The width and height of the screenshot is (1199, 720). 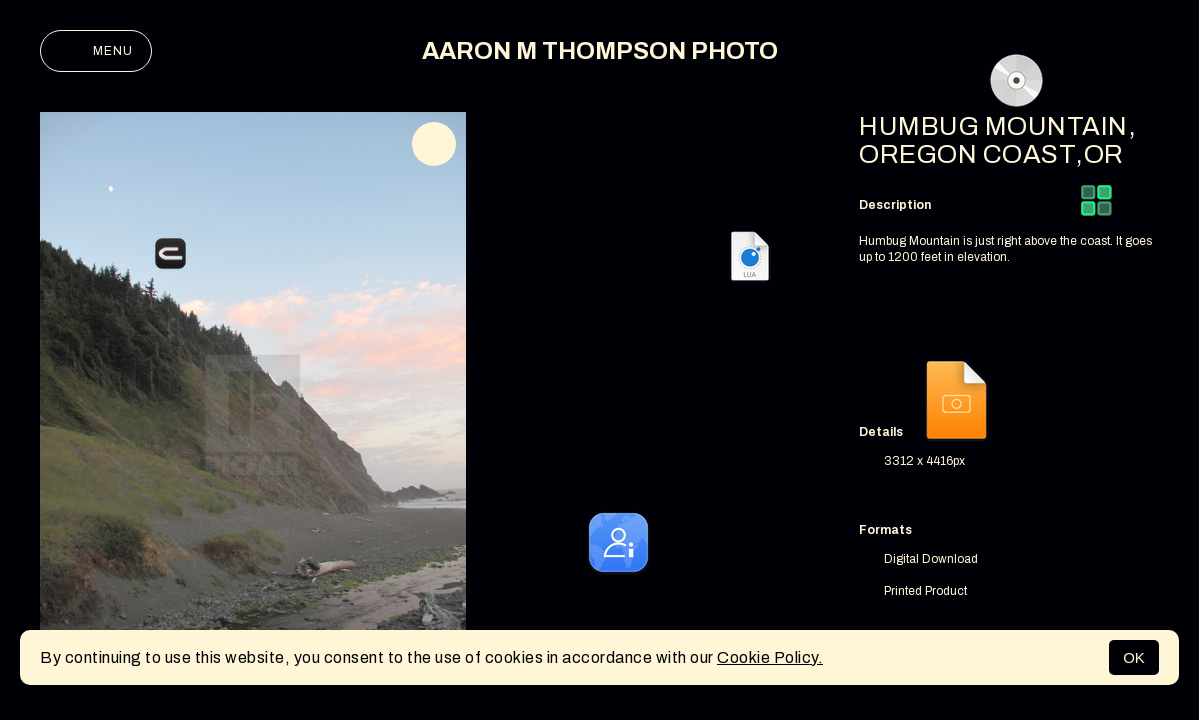 I want to click on launch lights off puzzle game, so click(x=1097, y=201).